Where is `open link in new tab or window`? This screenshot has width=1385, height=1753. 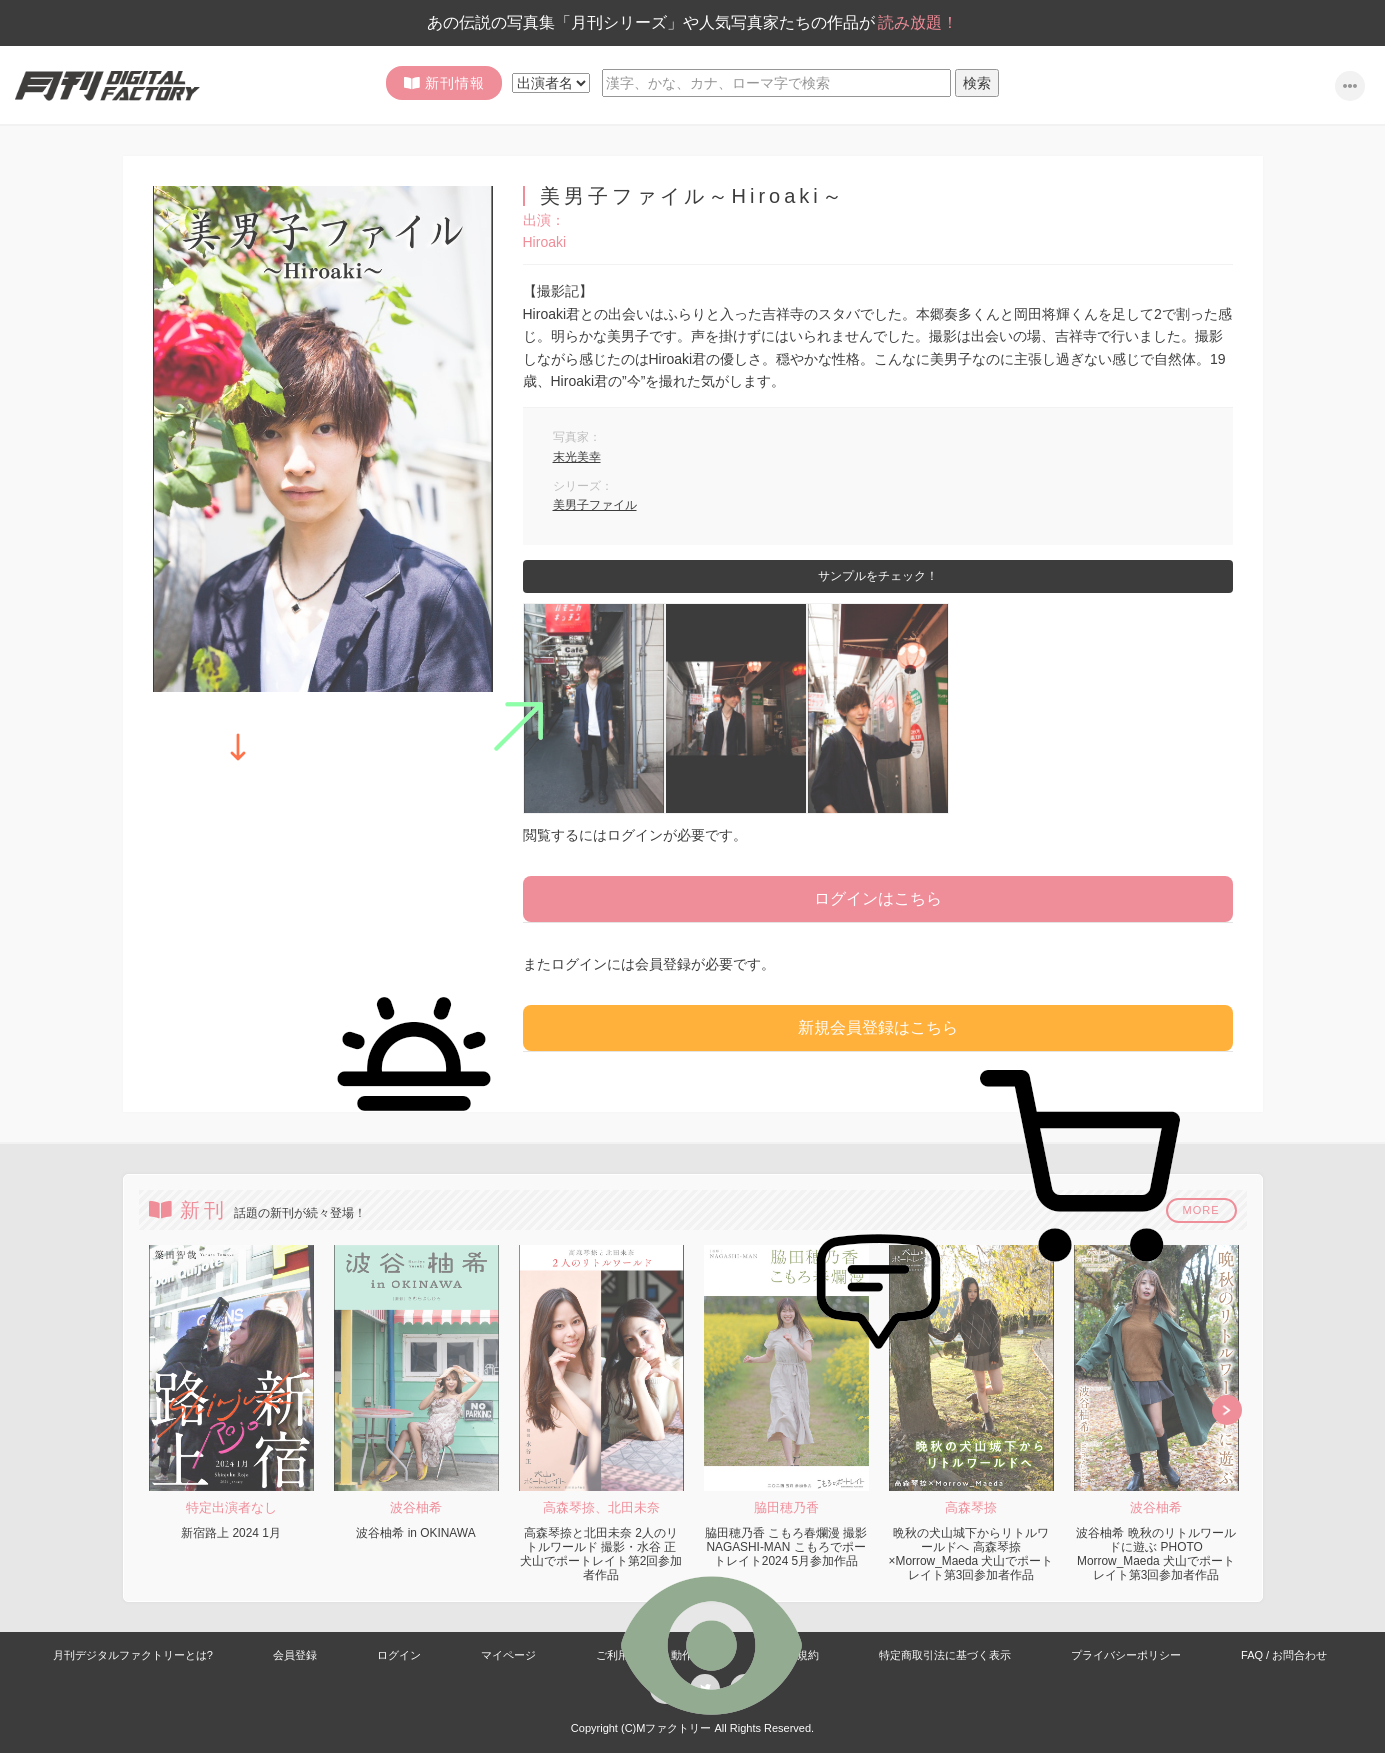 open link in new tab or window is located at coordinates (518, 726).